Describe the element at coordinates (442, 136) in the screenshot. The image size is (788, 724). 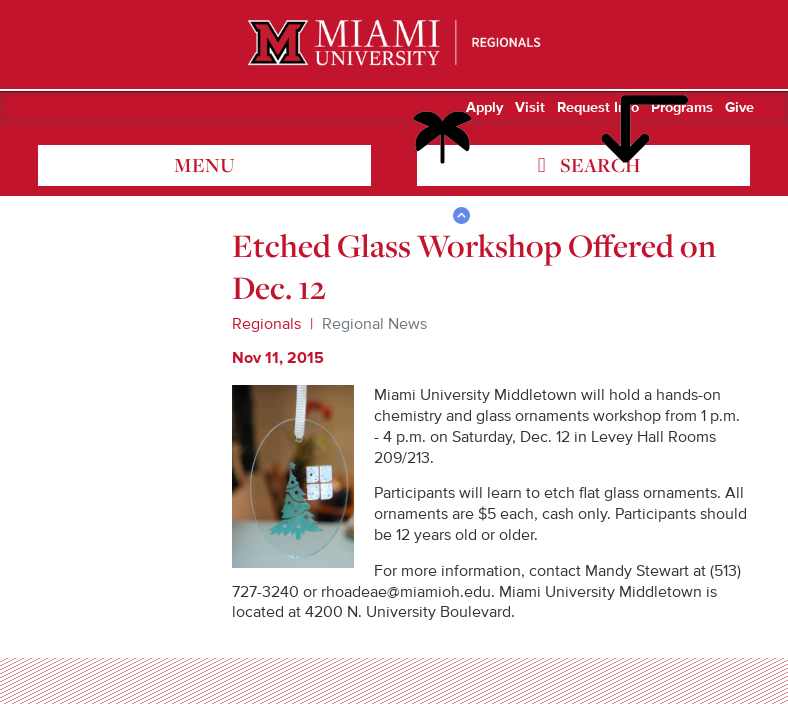
I see `indicates tropical or vacation-related content` at that location.